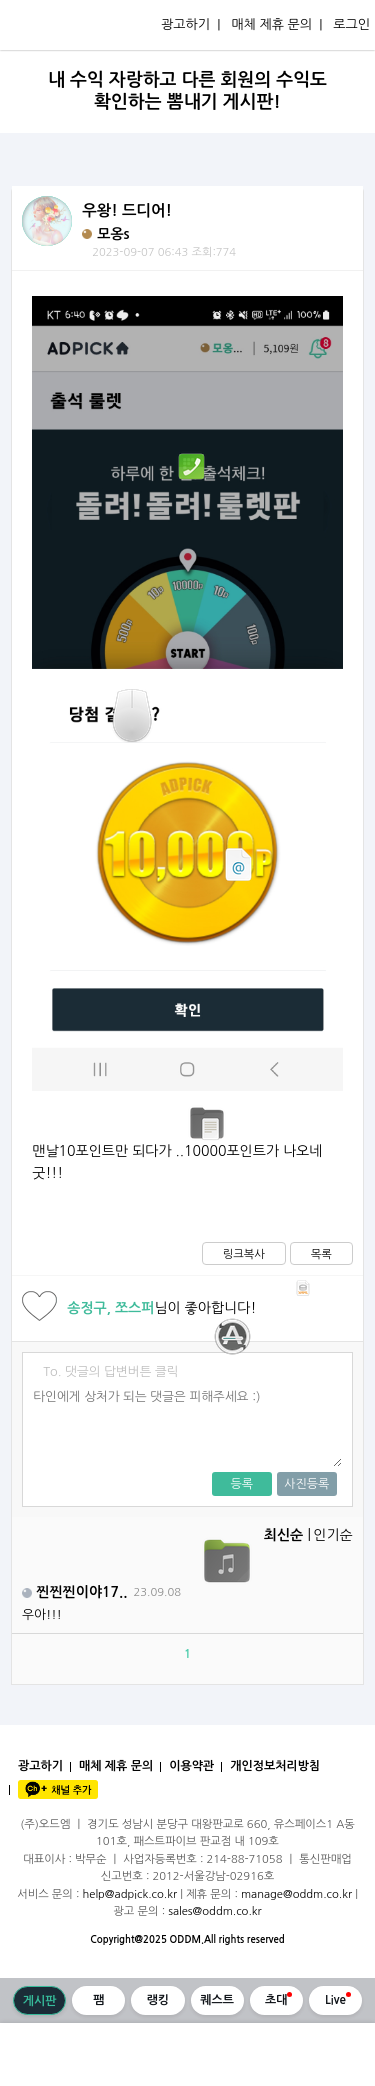  Describe the element at coordinates (238, 864) in the screenshot. I see `an email message file or .eml attachment` at that location.